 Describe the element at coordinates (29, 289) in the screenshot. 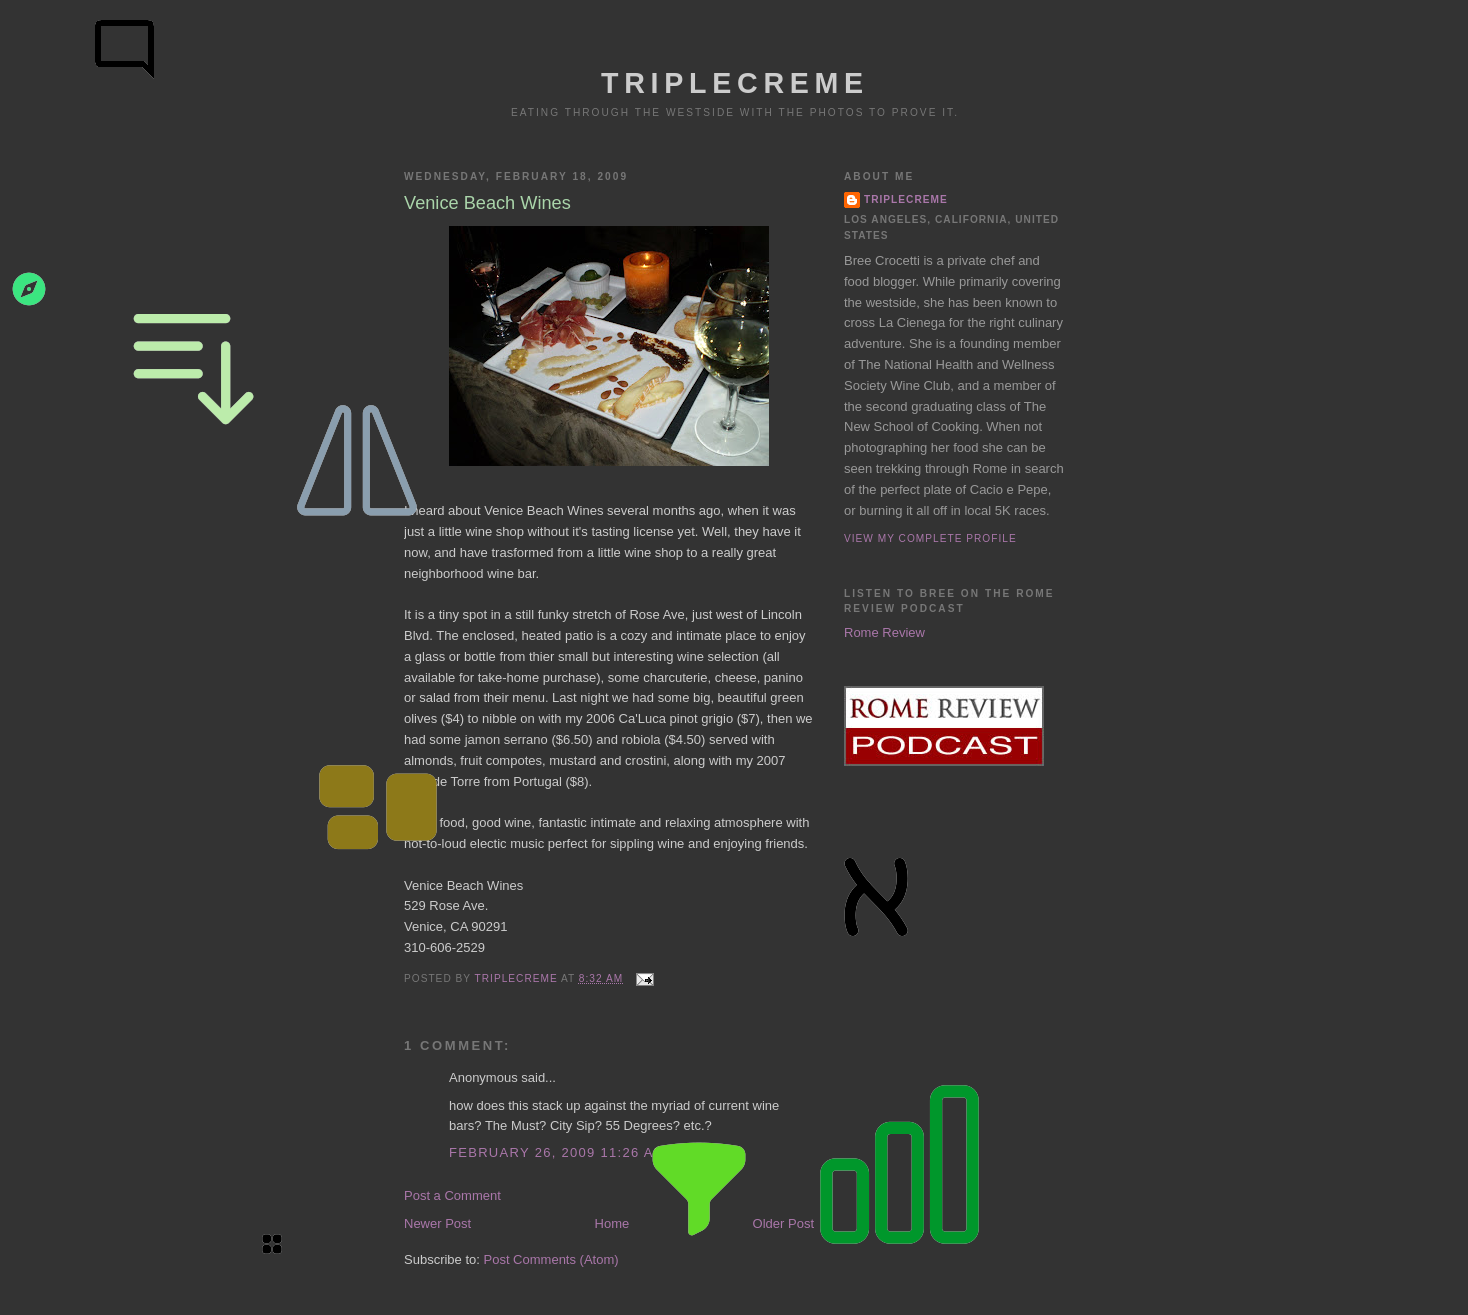

I see `access navigation or direction features` at that location.